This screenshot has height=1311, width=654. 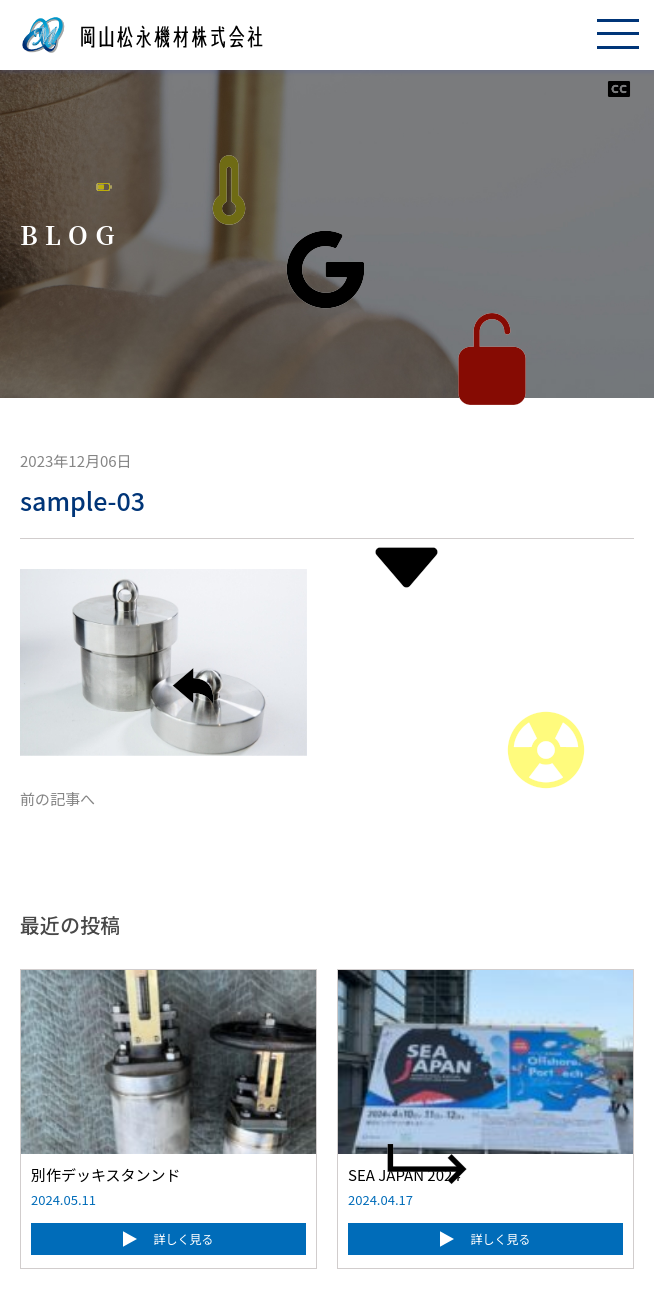 I want to click on enable closed captions for video content, so click(x=619, y=89).